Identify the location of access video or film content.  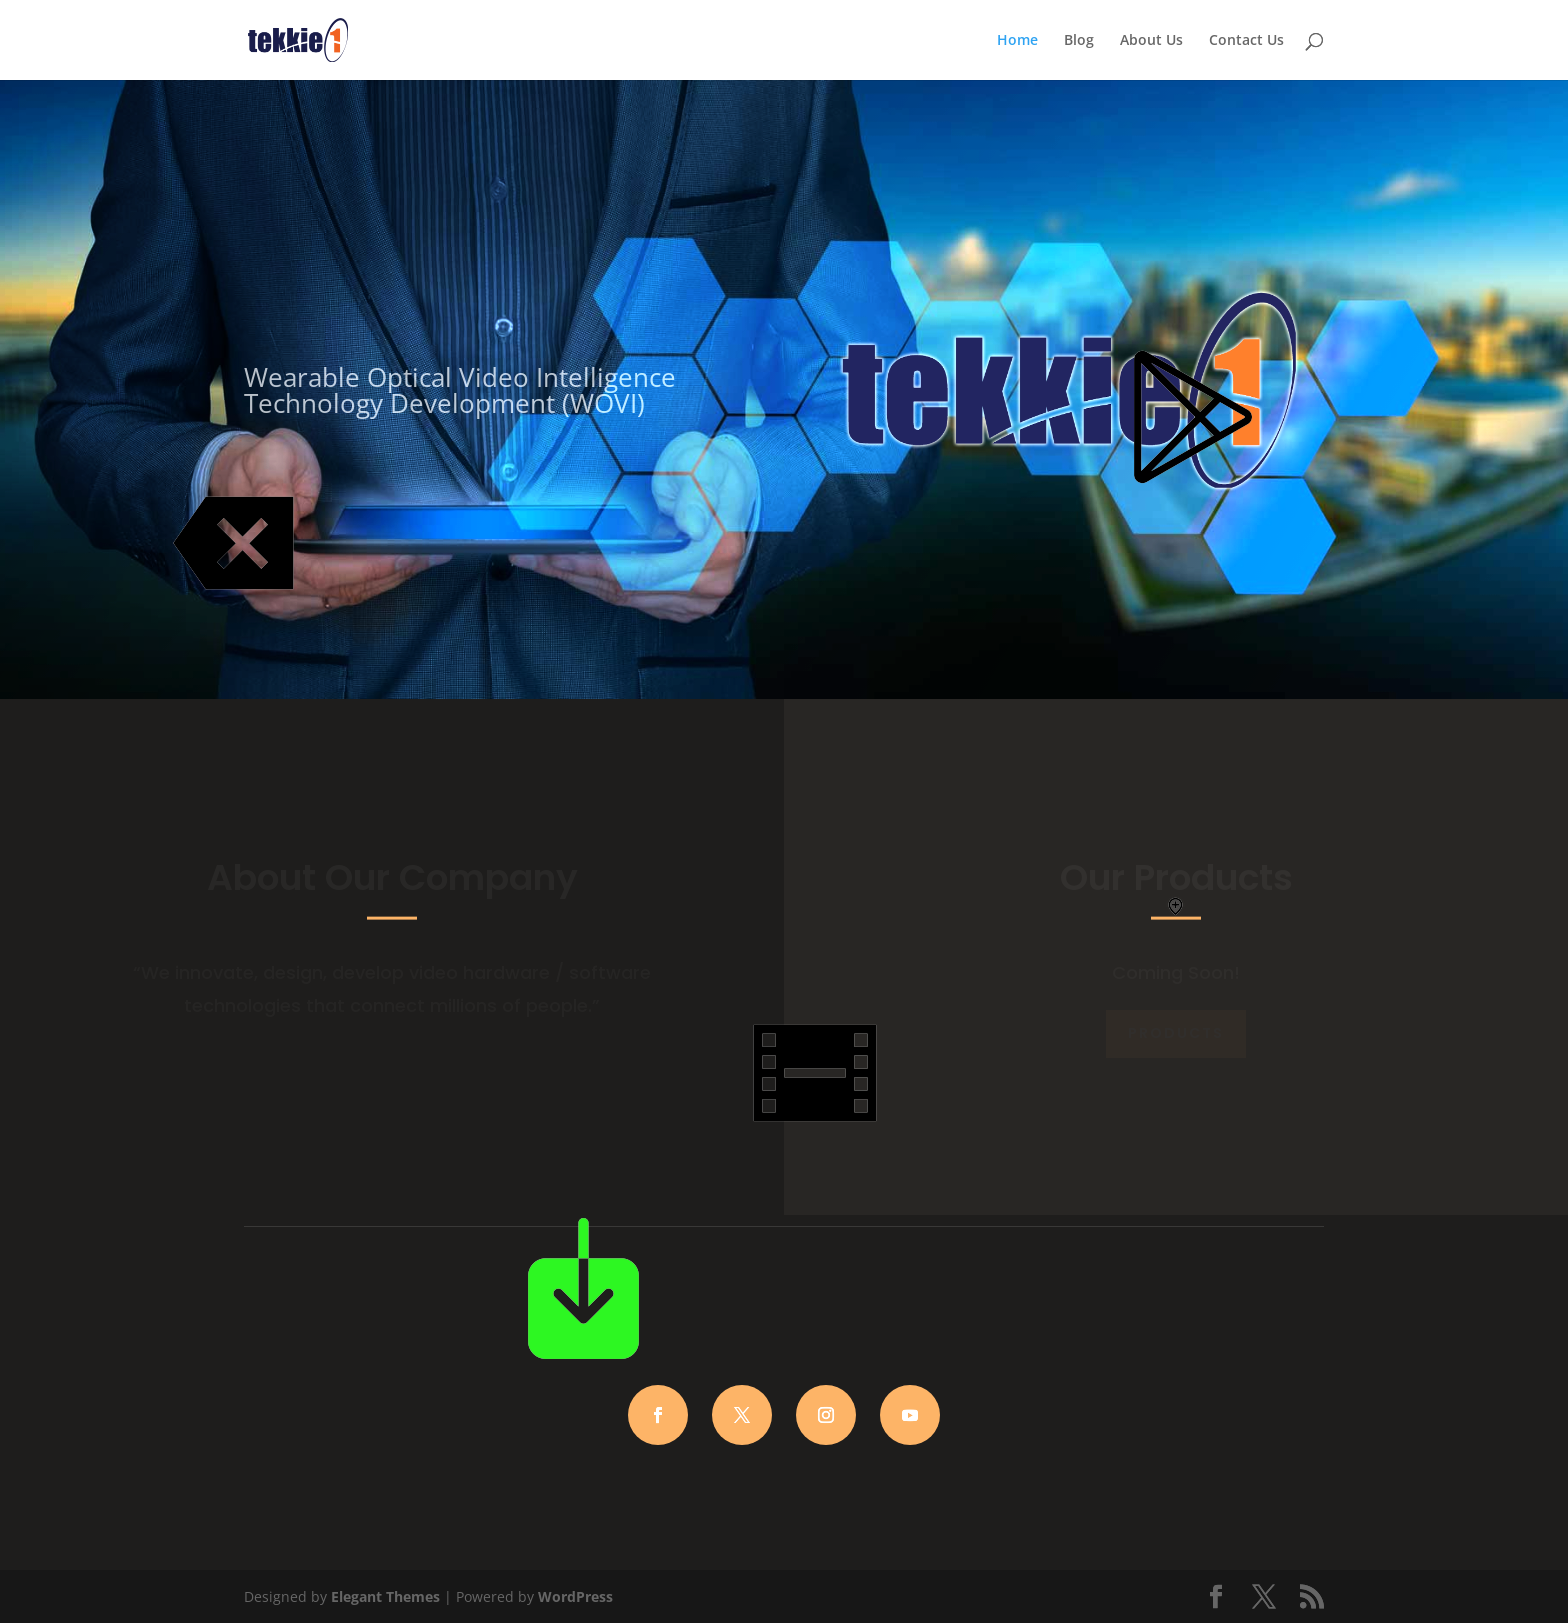
(815, 1073).